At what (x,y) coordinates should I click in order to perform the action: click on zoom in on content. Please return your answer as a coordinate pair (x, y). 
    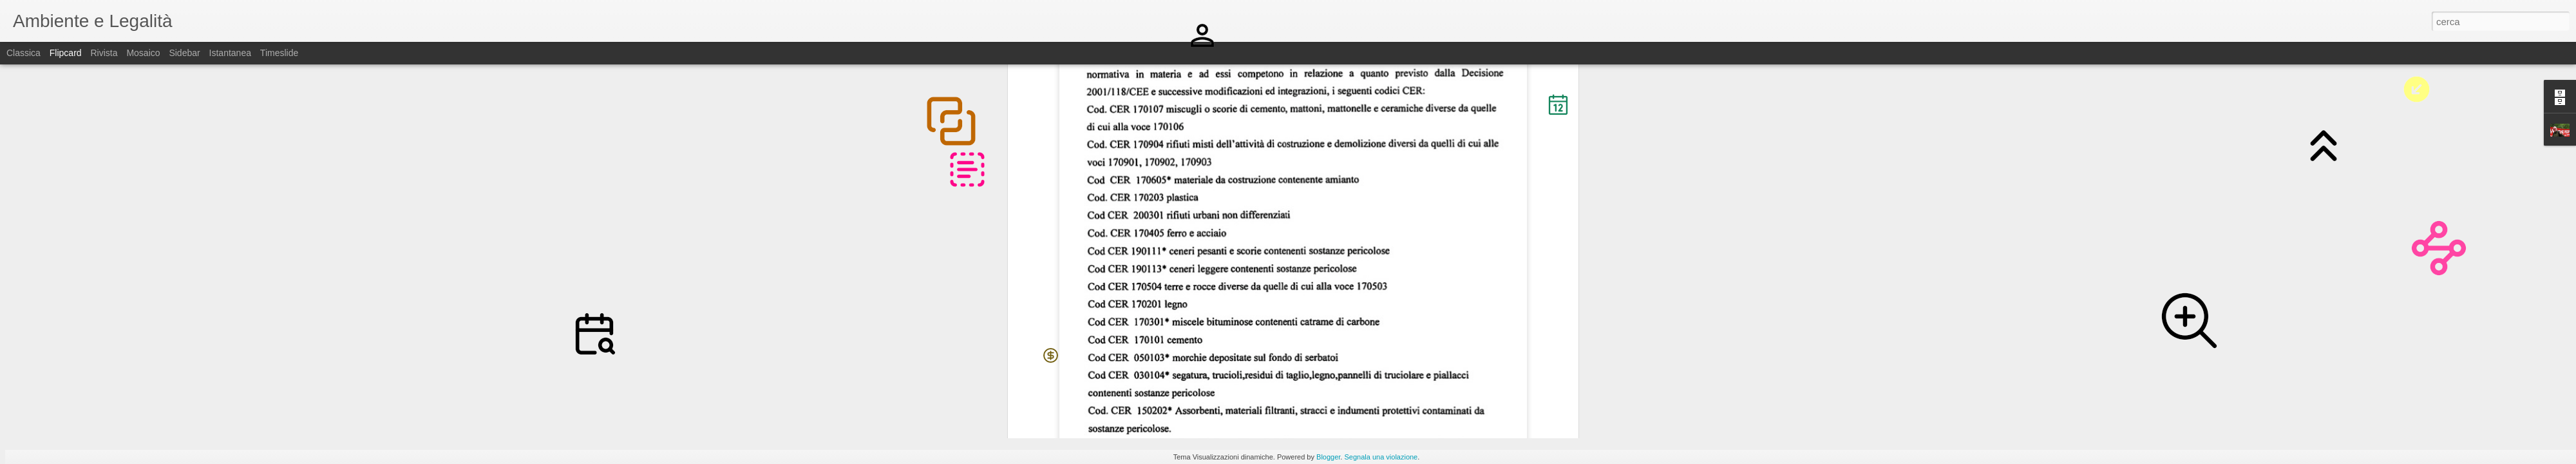
    Looking at the image, I should click on (2189, 320).